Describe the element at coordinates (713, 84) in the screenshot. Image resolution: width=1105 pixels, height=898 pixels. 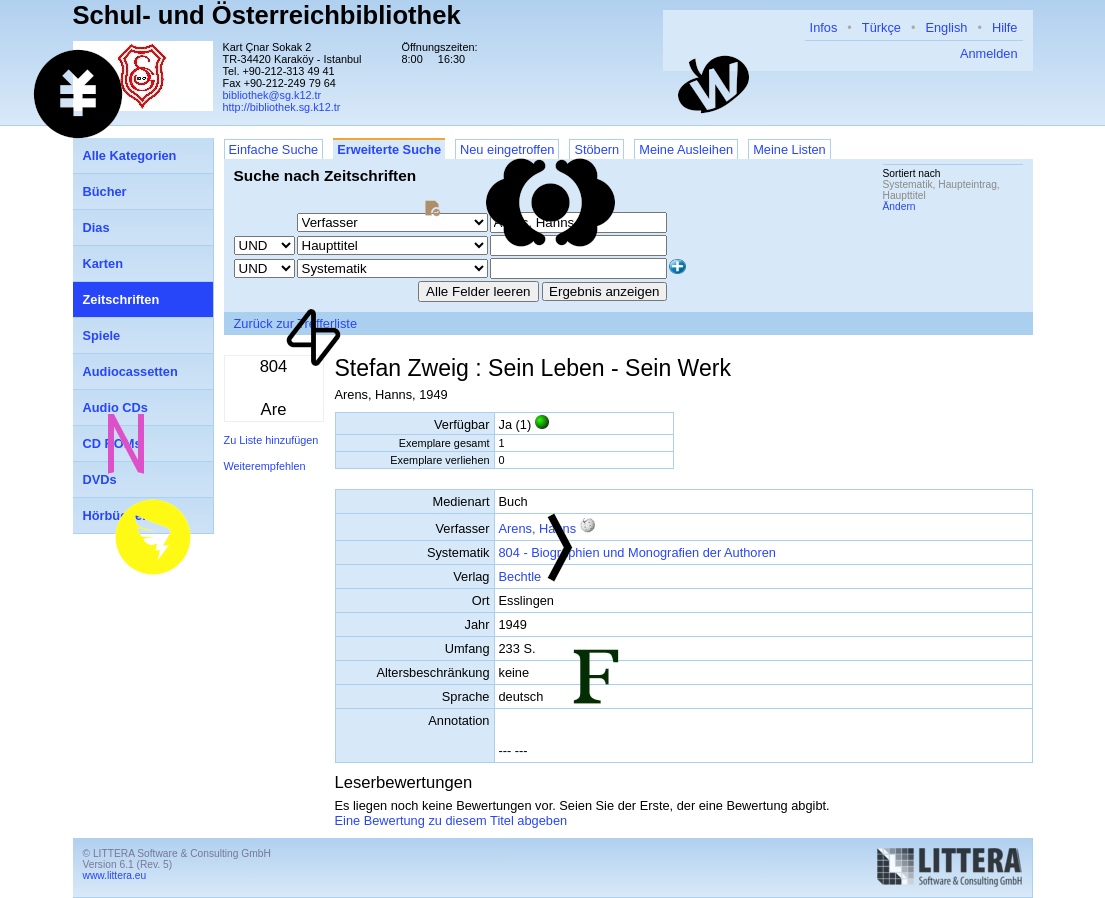
I see `visit weasyl artist community website` at that location.